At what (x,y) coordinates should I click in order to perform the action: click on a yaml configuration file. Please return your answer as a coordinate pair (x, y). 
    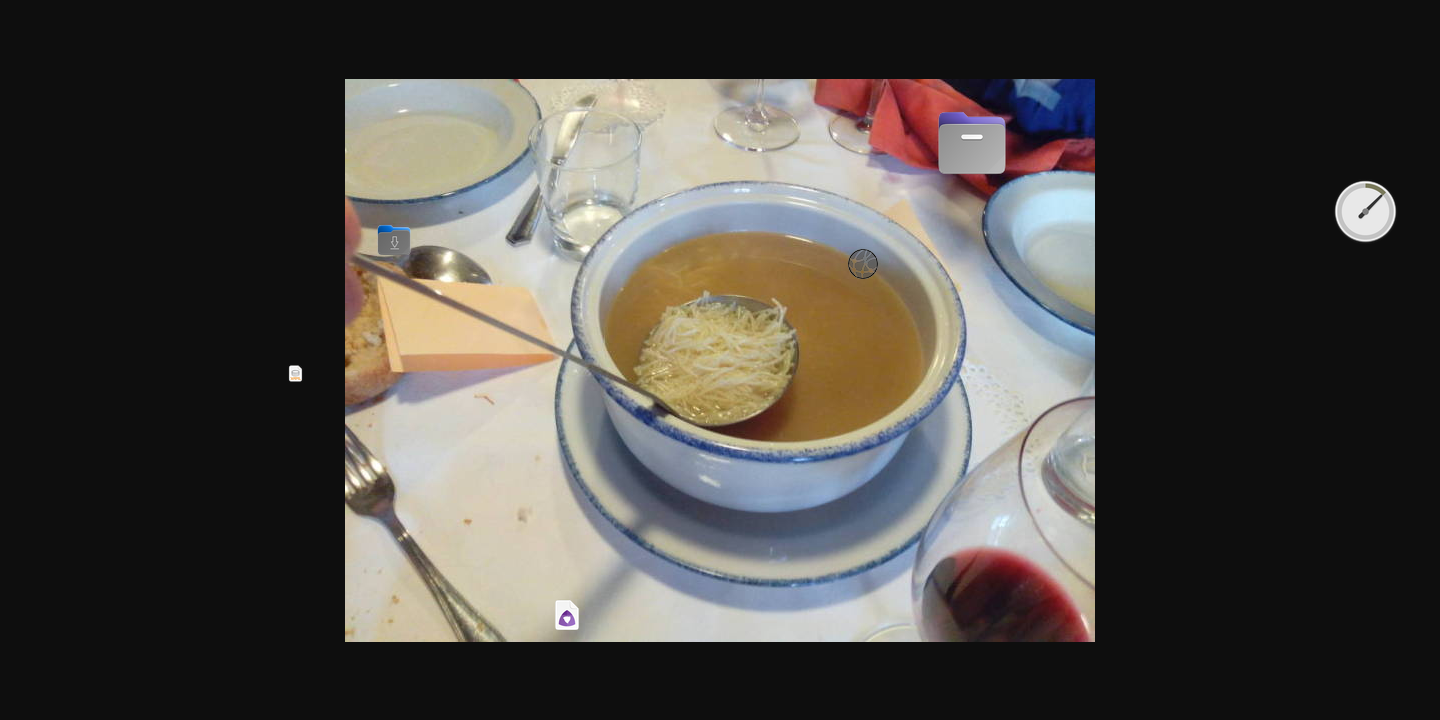
    Looking at the image, I should click on (295, 373).